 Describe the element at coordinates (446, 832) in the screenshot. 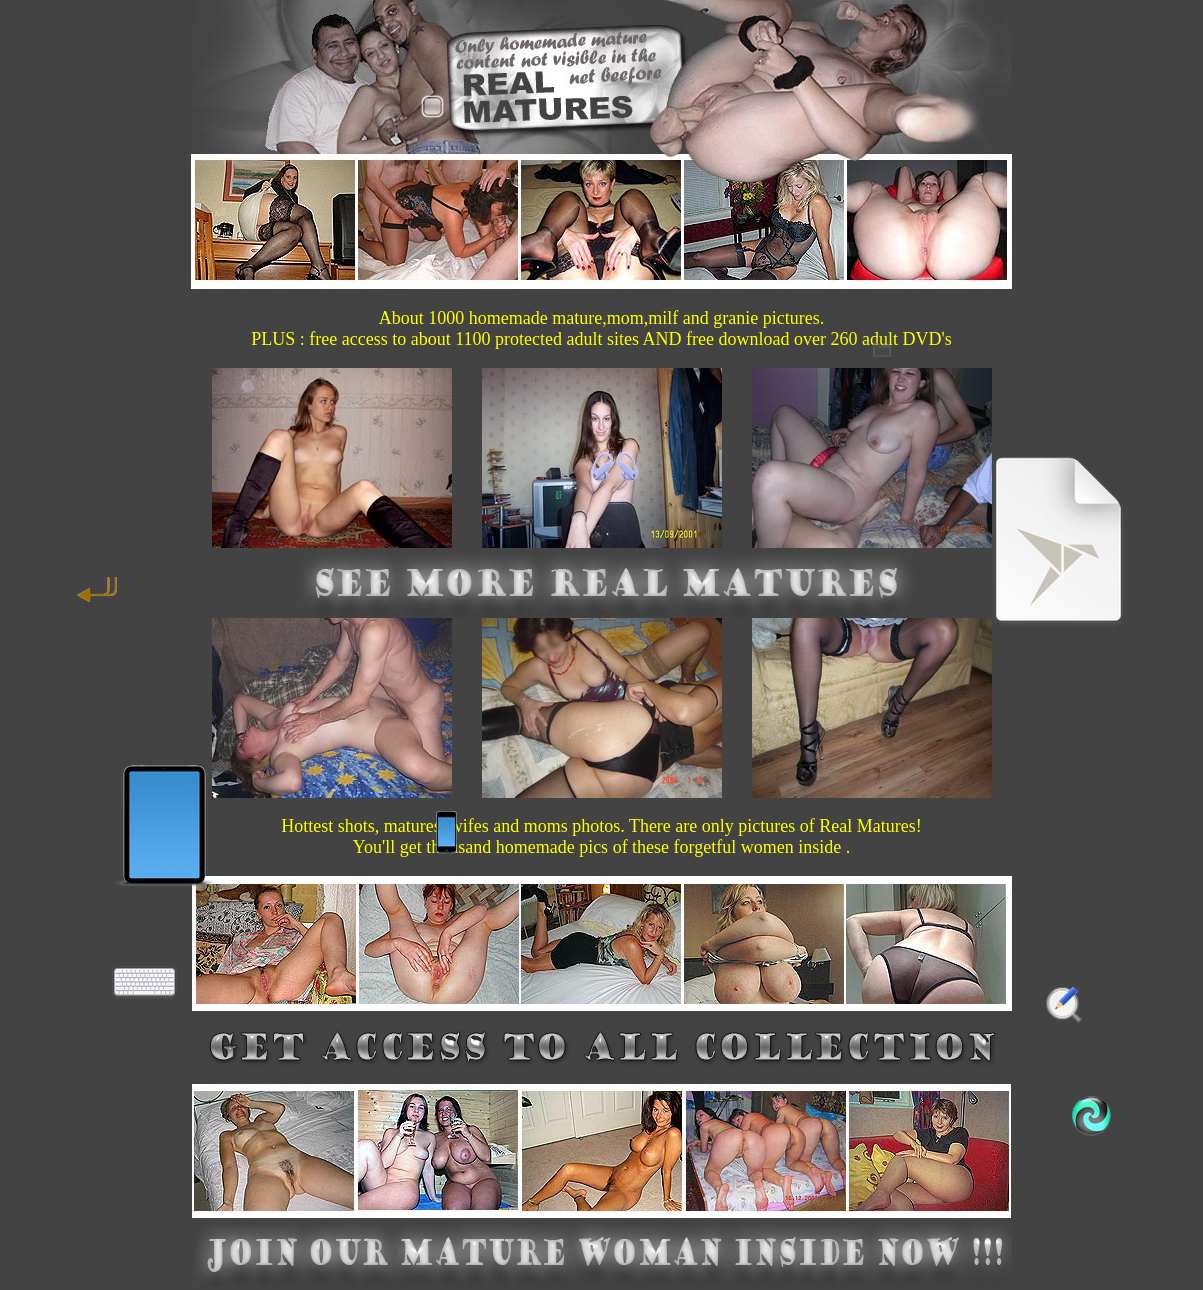

I see `manage connected iPod Touch device` at that location.